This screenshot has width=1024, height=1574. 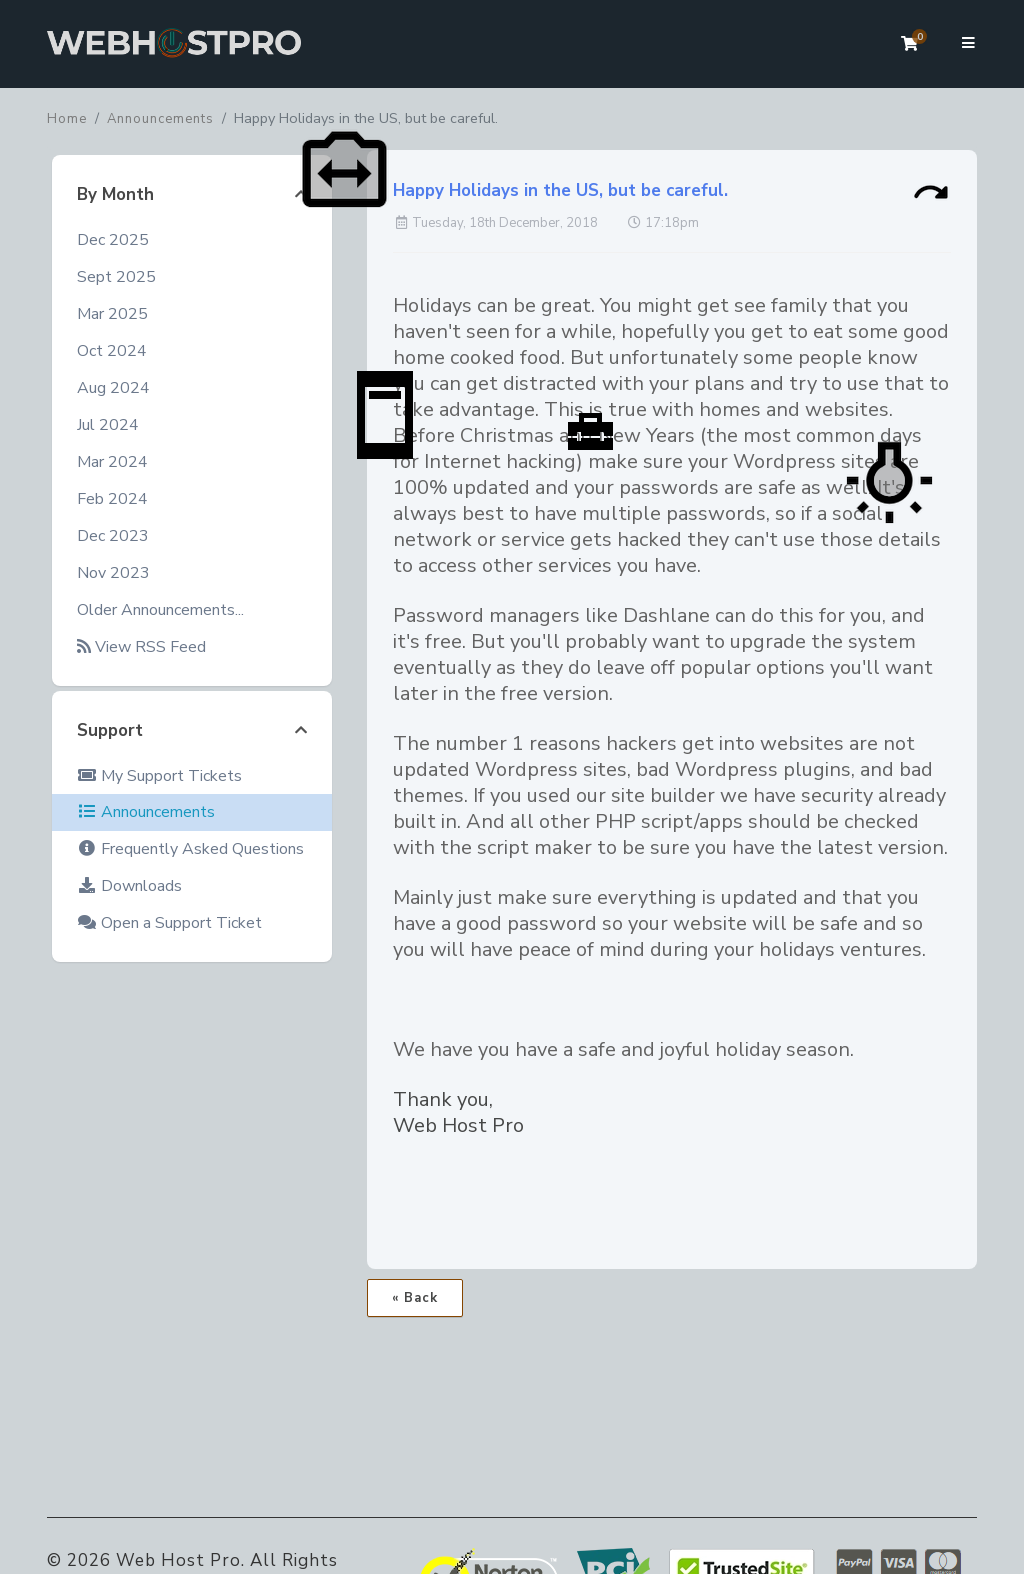 What do you see at coordinates (385, 415) in the screenshot?
I see `manage mobile advertisement settings` at bounding box center [385, 415].